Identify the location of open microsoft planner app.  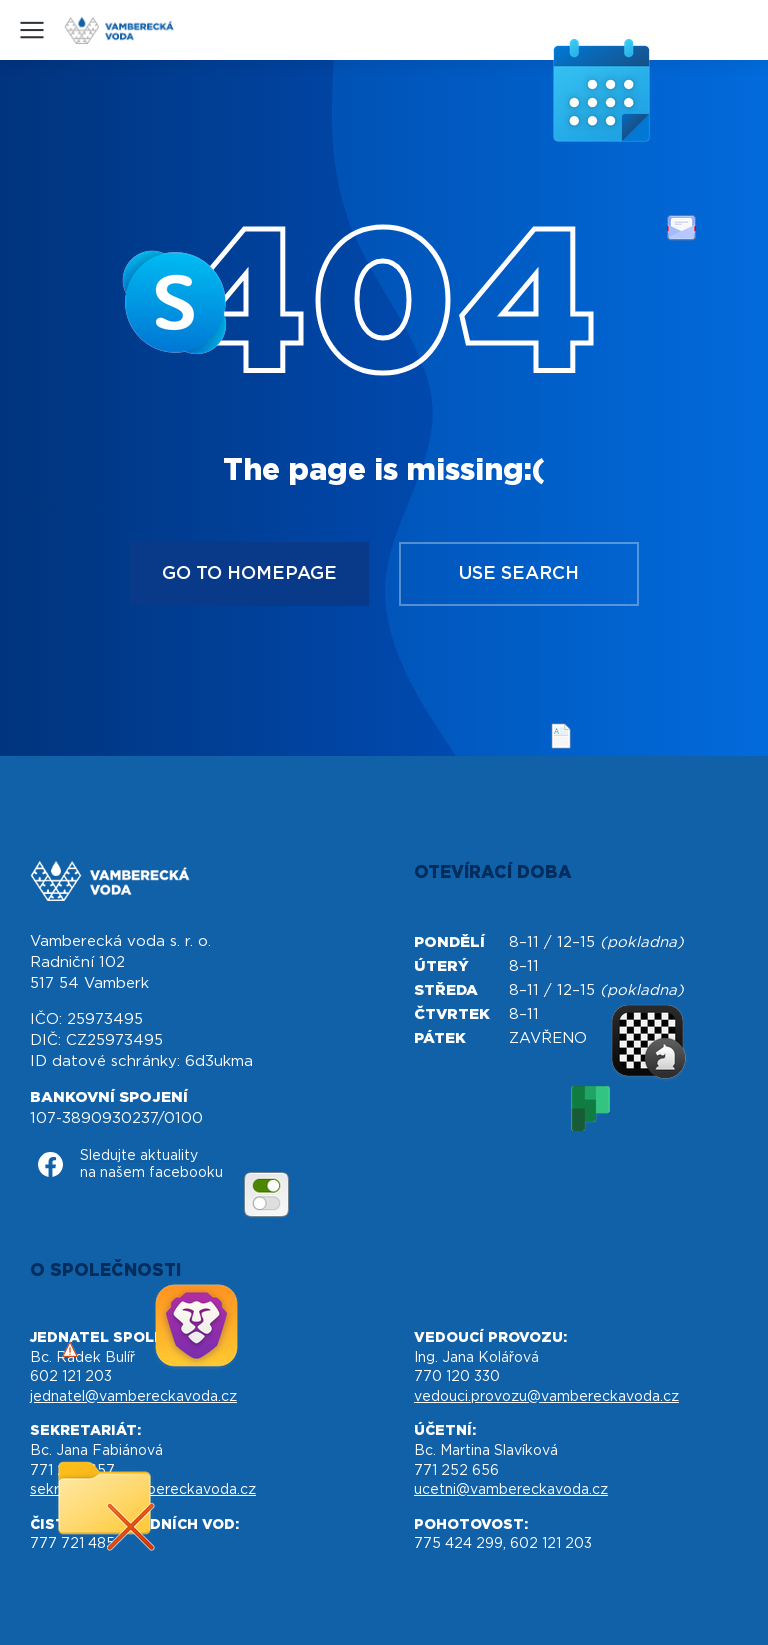
(590, 1108).